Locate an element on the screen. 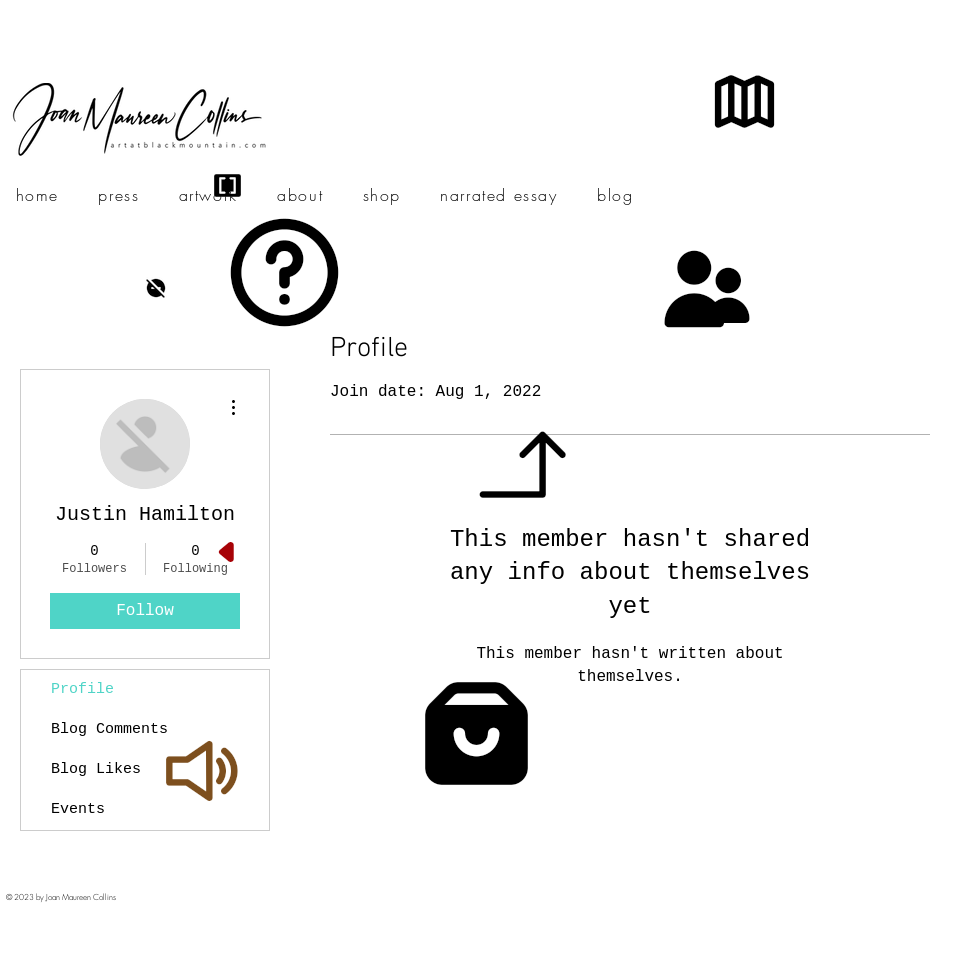  disable do not disturb mode is located at coordinates (156, 288).